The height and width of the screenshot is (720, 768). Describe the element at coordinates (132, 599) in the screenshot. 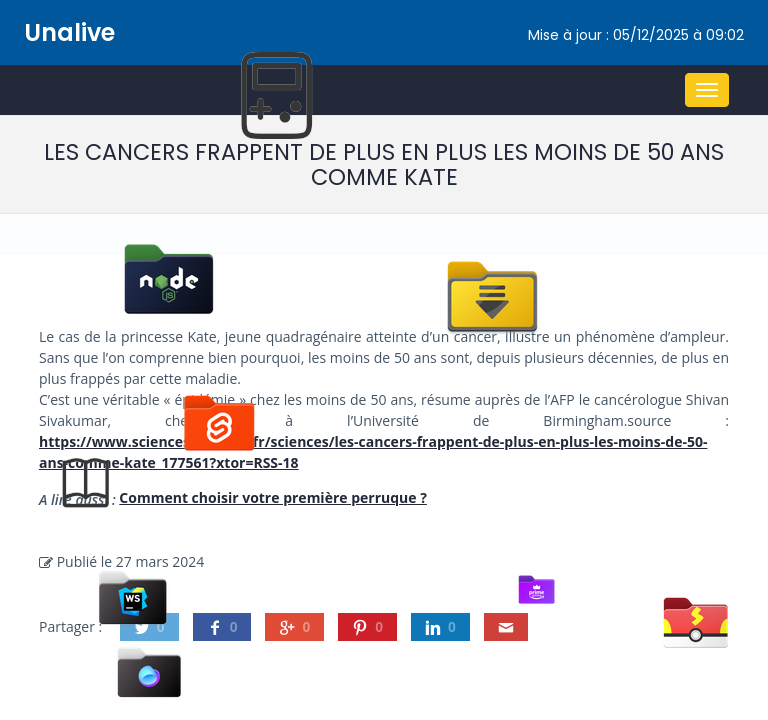

I see `open webstorm project folder` at that location.